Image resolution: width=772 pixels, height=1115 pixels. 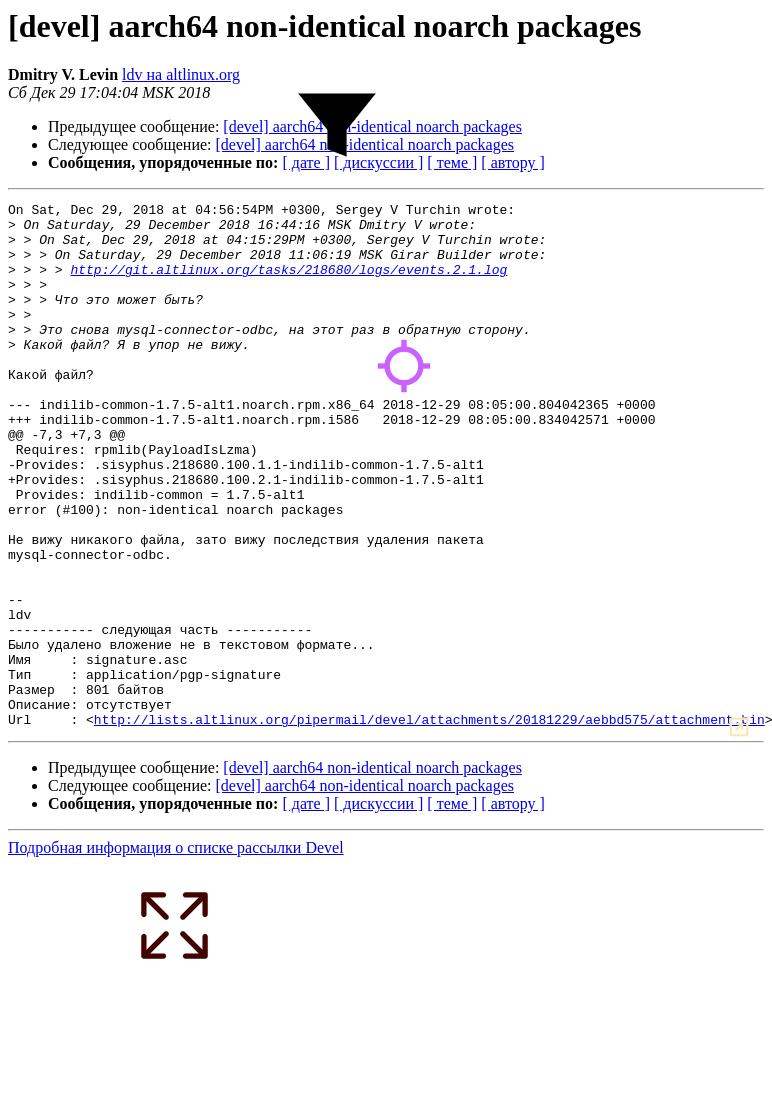 I want to click on expand to fullscreen mode, so click(x=174, y=925).